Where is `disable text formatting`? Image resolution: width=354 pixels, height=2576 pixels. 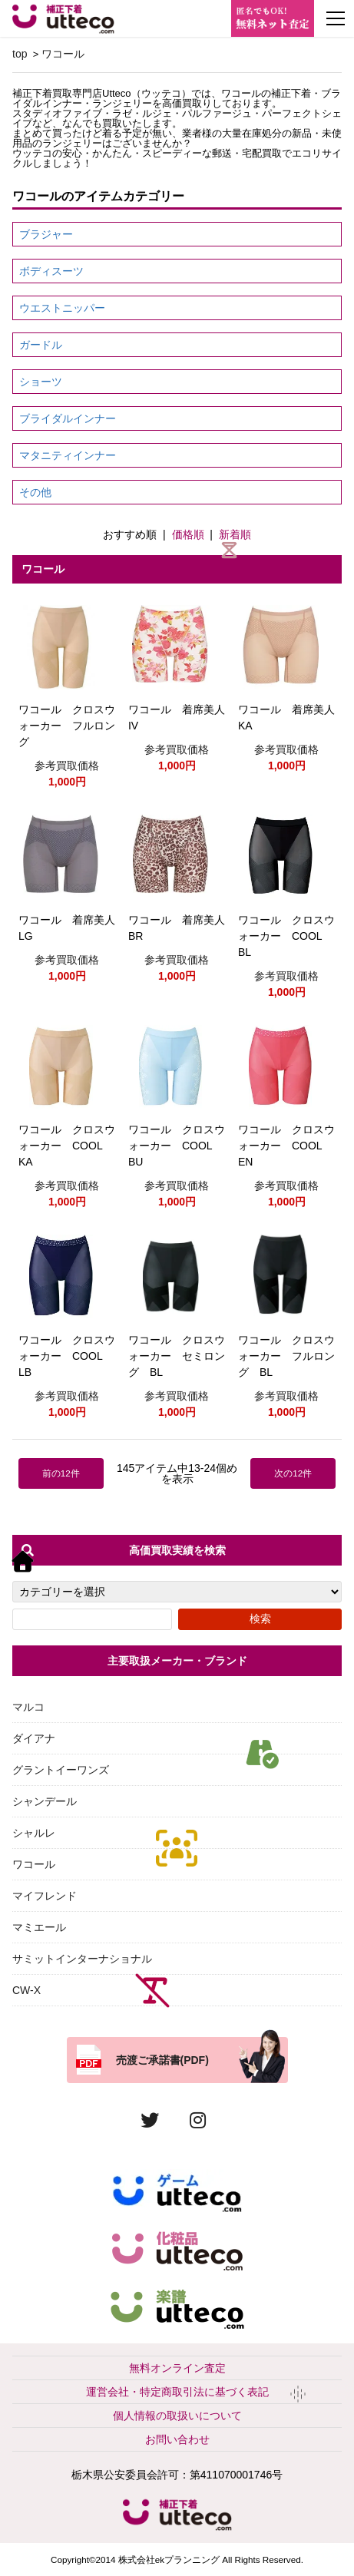
disable text formatting is located at coordinates (152, 1990).